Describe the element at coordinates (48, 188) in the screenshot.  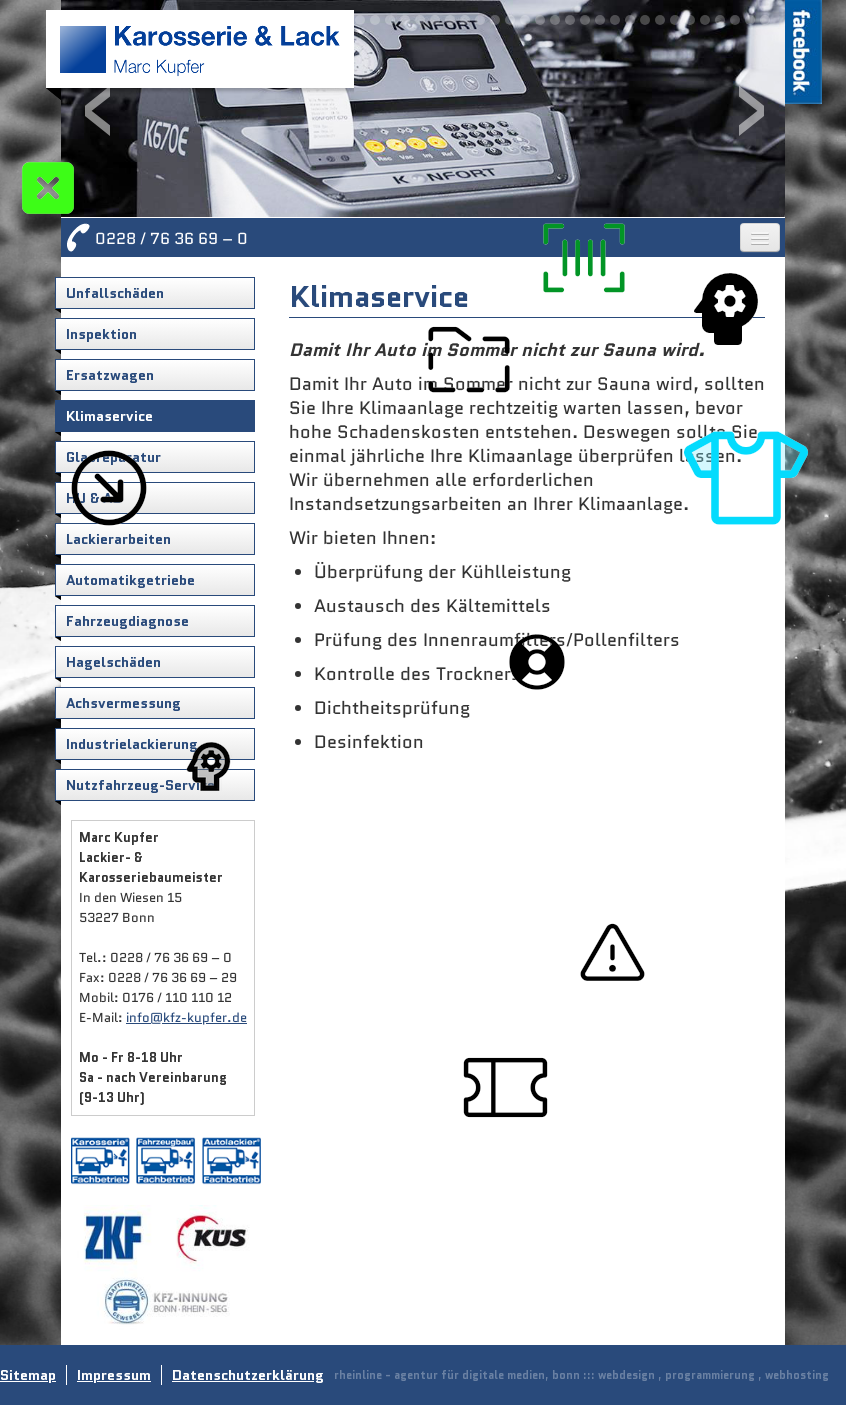
I see `close or dismiss a window` at that location.